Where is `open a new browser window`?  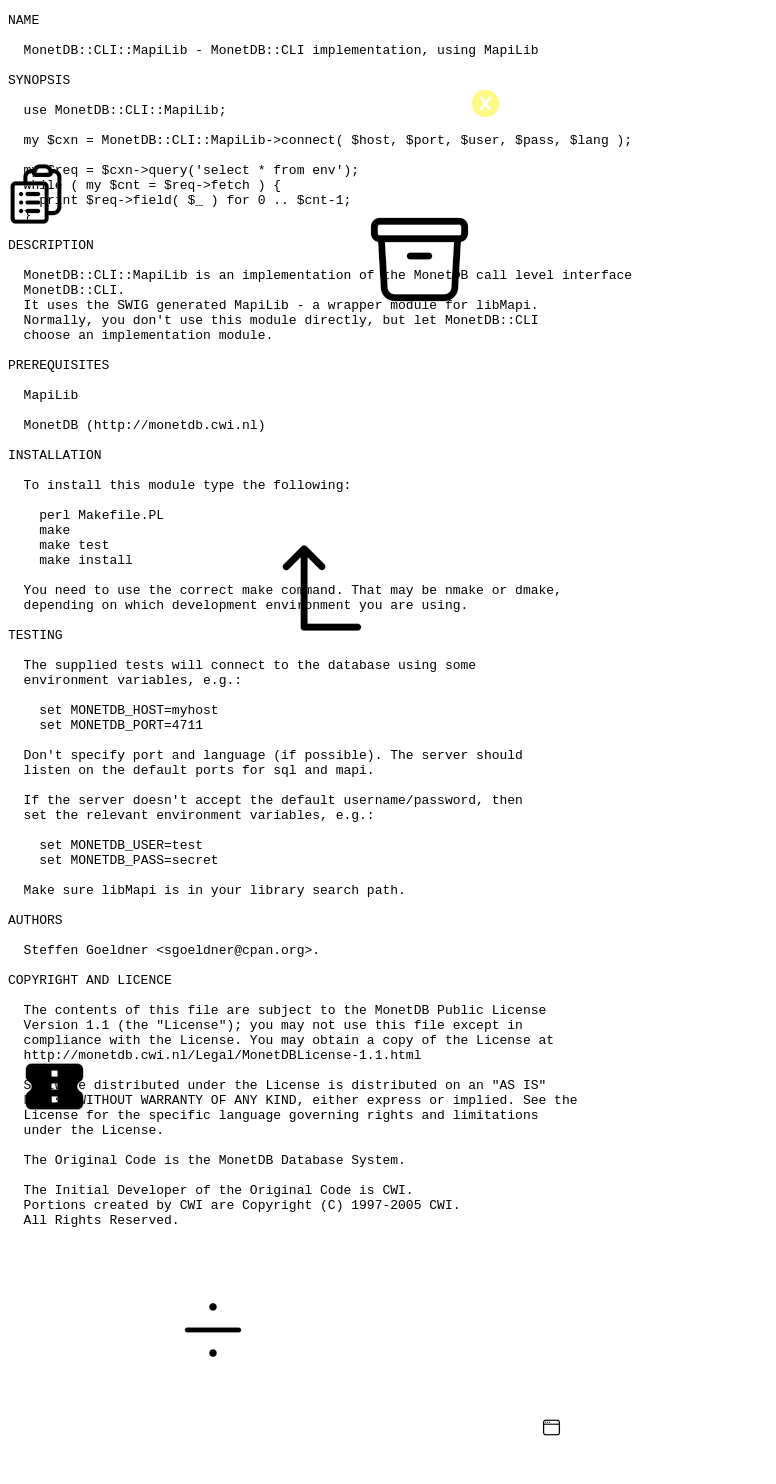 open a new browser window is located at coordinates (551, 1427).